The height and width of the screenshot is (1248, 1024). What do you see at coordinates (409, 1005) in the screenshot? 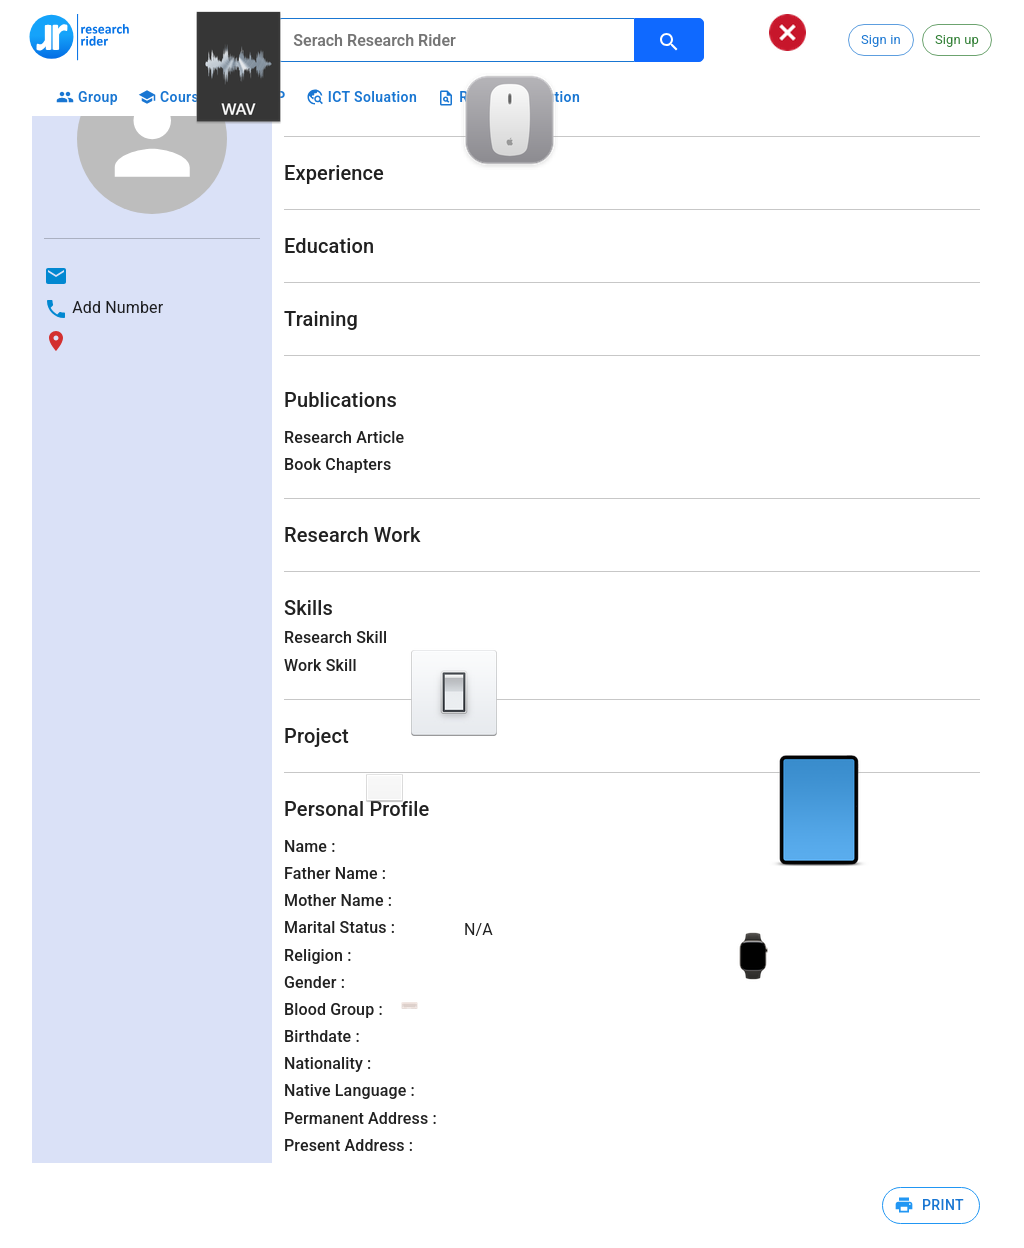
I see `connect a bluetooth keyboard` at bounding box center [409, 1005].